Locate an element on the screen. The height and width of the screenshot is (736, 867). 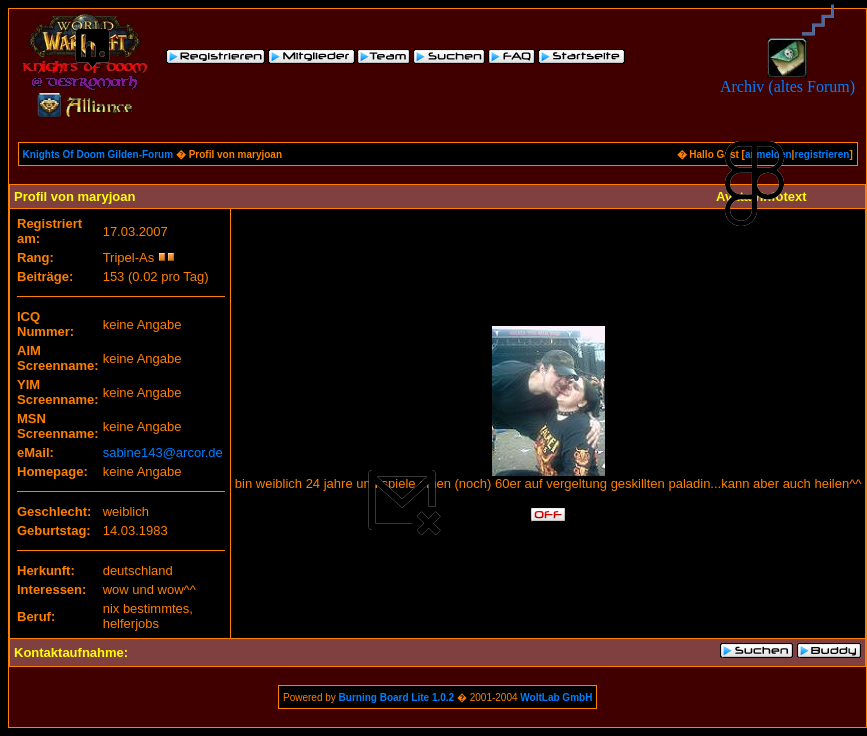
close or dismiss an email is located at coordinates (402, 500).